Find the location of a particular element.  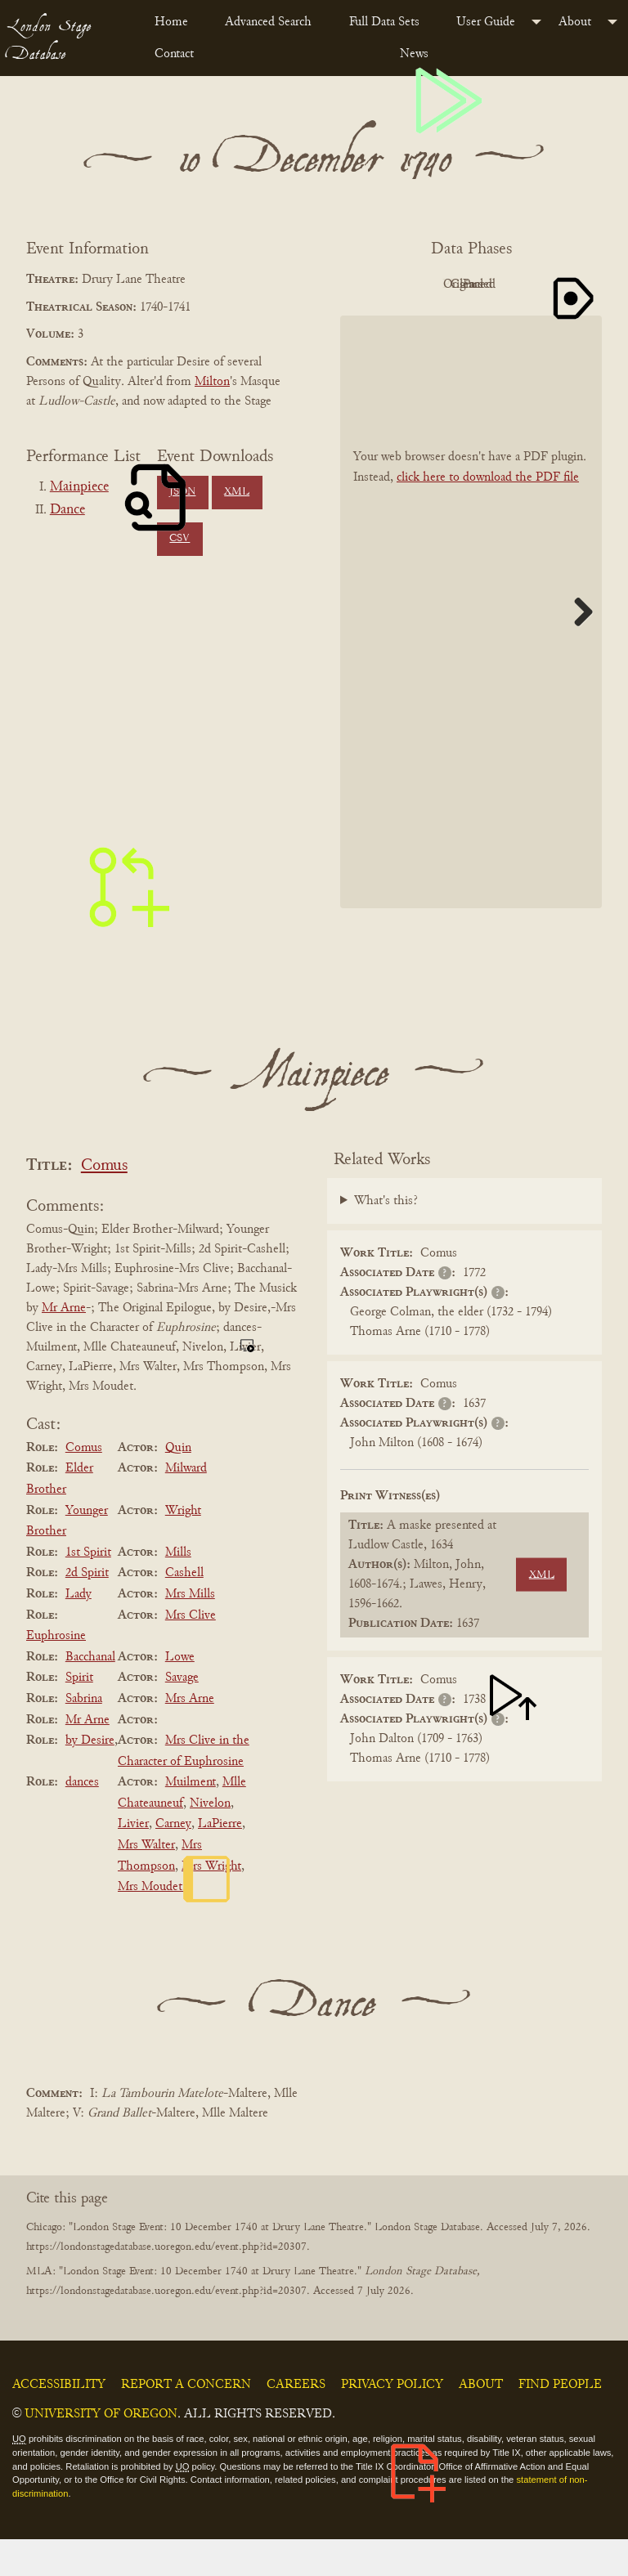

search within a document is located at coordinates (158, 497).